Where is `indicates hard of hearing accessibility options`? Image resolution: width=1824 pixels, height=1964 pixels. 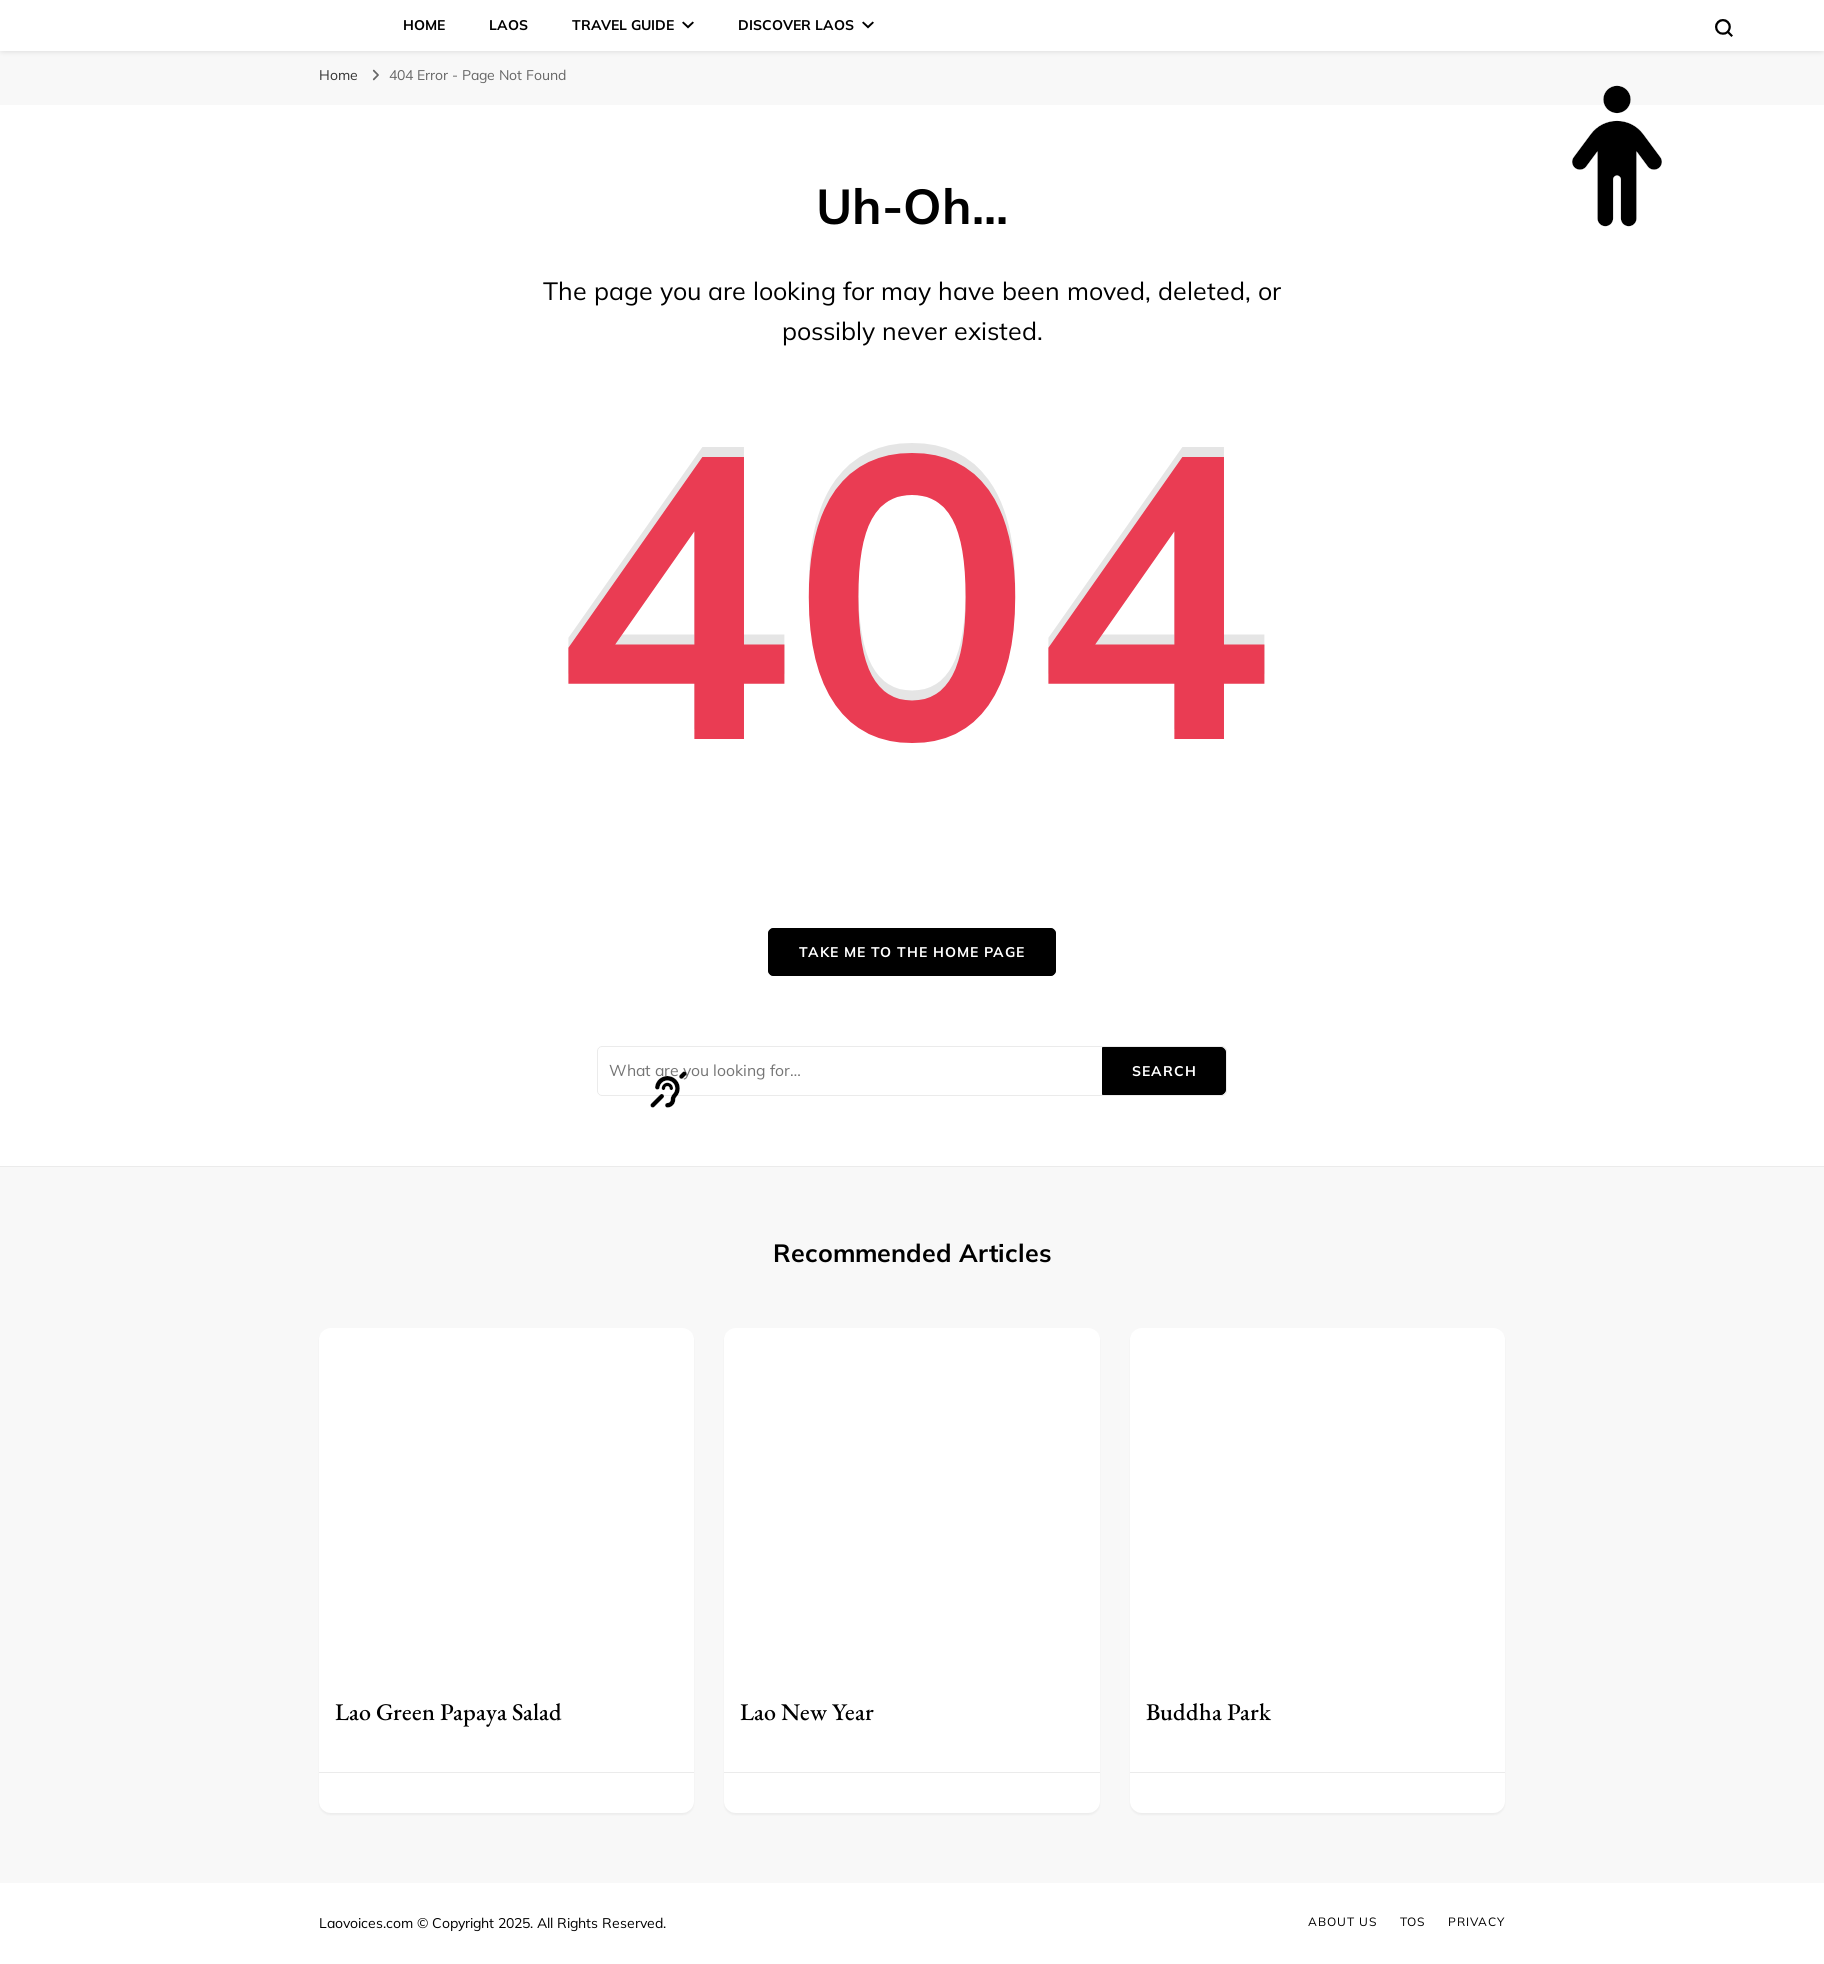
indicates hard of hearing accessibility options is located at coordinates (668, 1089).